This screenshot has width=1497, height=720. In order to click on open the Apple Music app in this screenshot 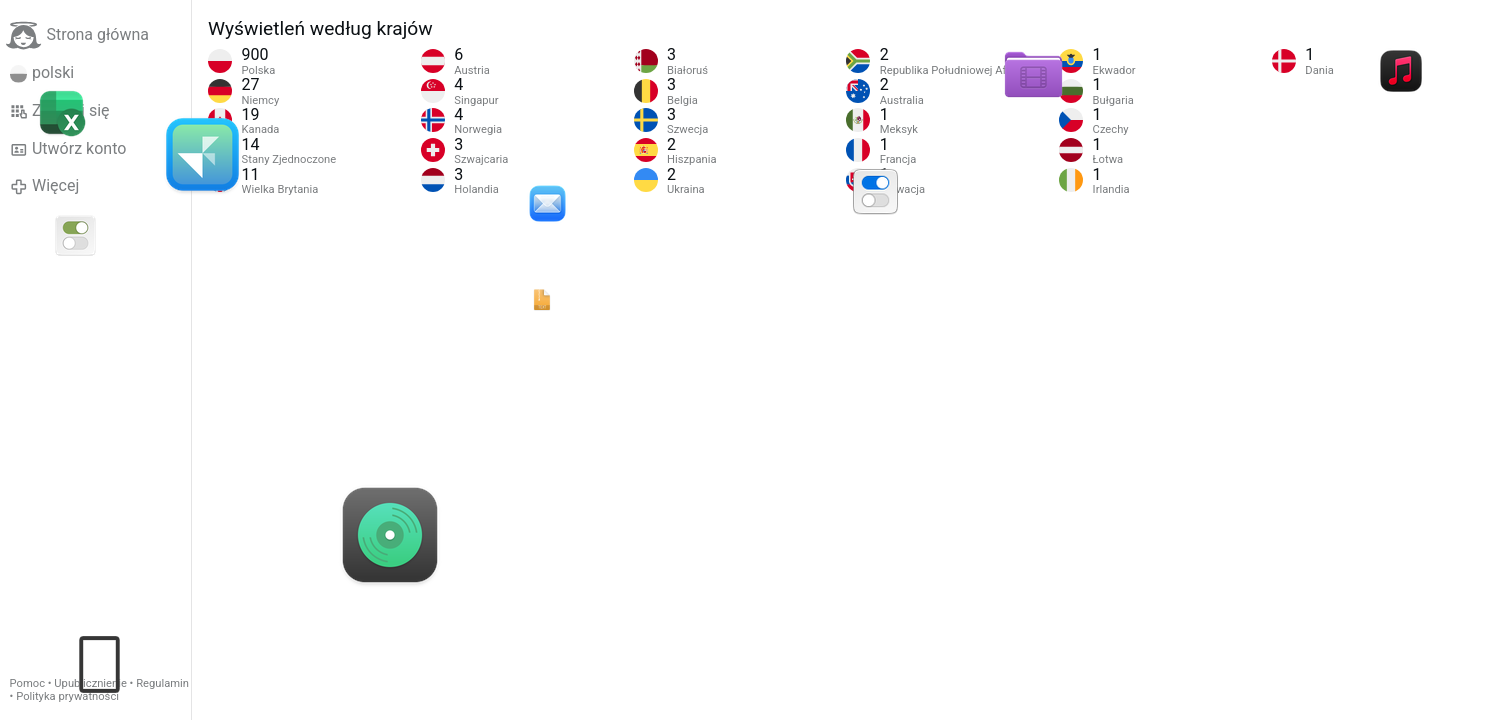, I will do `click(1401, 71)`.